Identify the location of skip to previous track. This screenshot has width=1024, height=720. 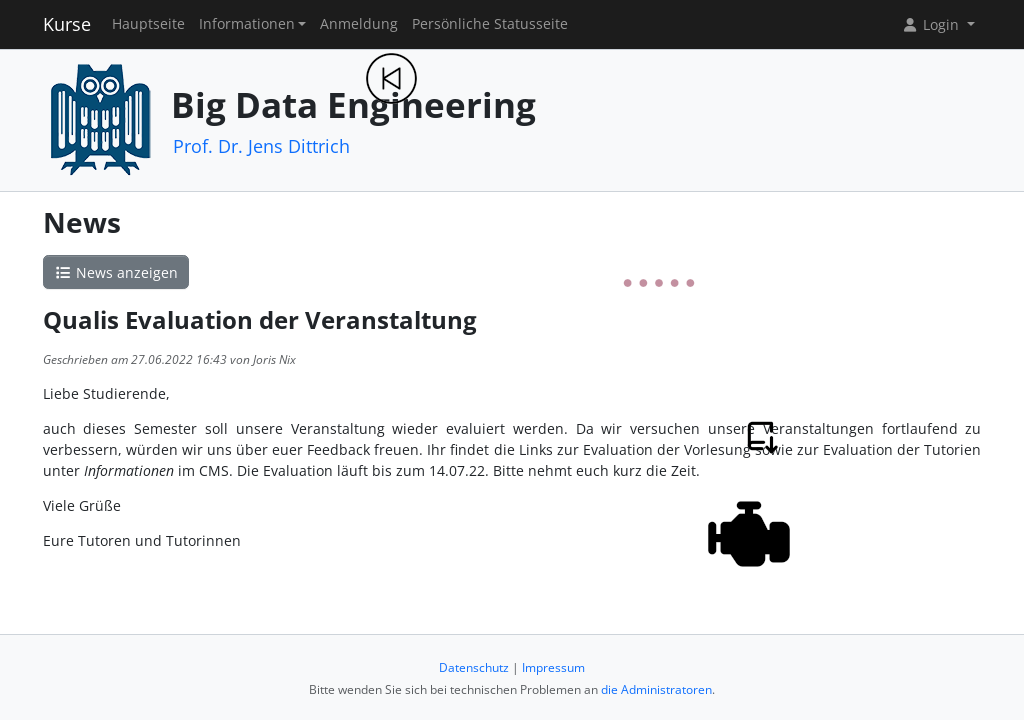
(391, 78).